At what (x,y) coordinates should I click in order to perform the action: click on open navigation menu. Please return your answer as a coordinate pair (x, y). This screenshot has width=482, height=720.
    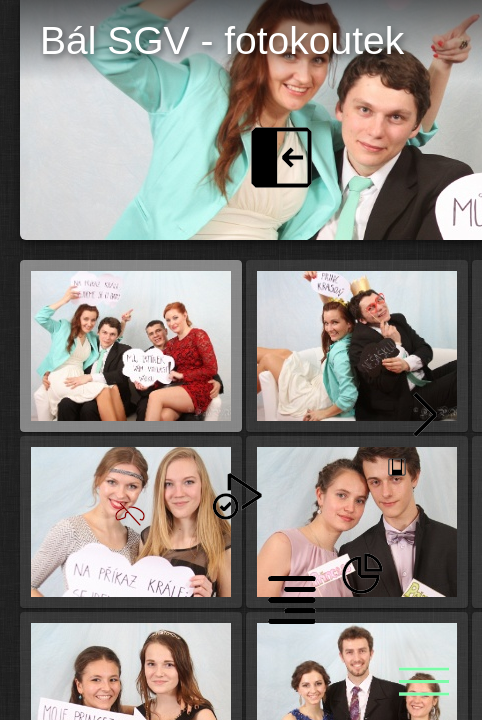
    Looking at the image, I should click on (424, 680).